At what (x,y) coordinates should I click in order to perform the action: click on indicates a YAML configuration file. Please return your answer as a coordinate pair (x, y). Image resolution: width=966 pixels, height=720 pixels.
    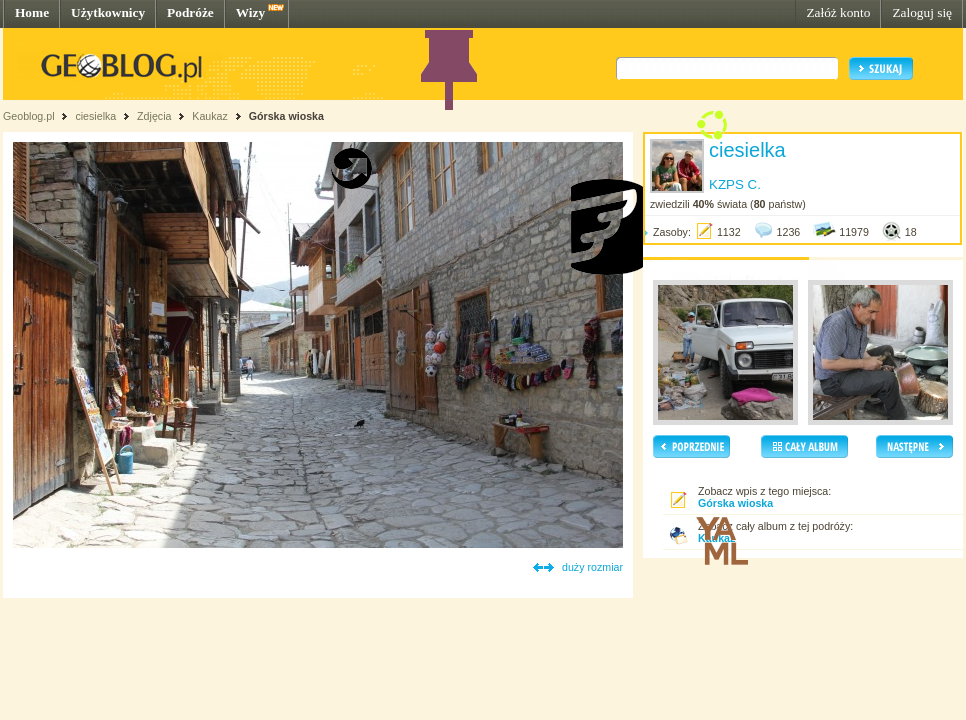
    Looking at the image, I should click on (722, 541).